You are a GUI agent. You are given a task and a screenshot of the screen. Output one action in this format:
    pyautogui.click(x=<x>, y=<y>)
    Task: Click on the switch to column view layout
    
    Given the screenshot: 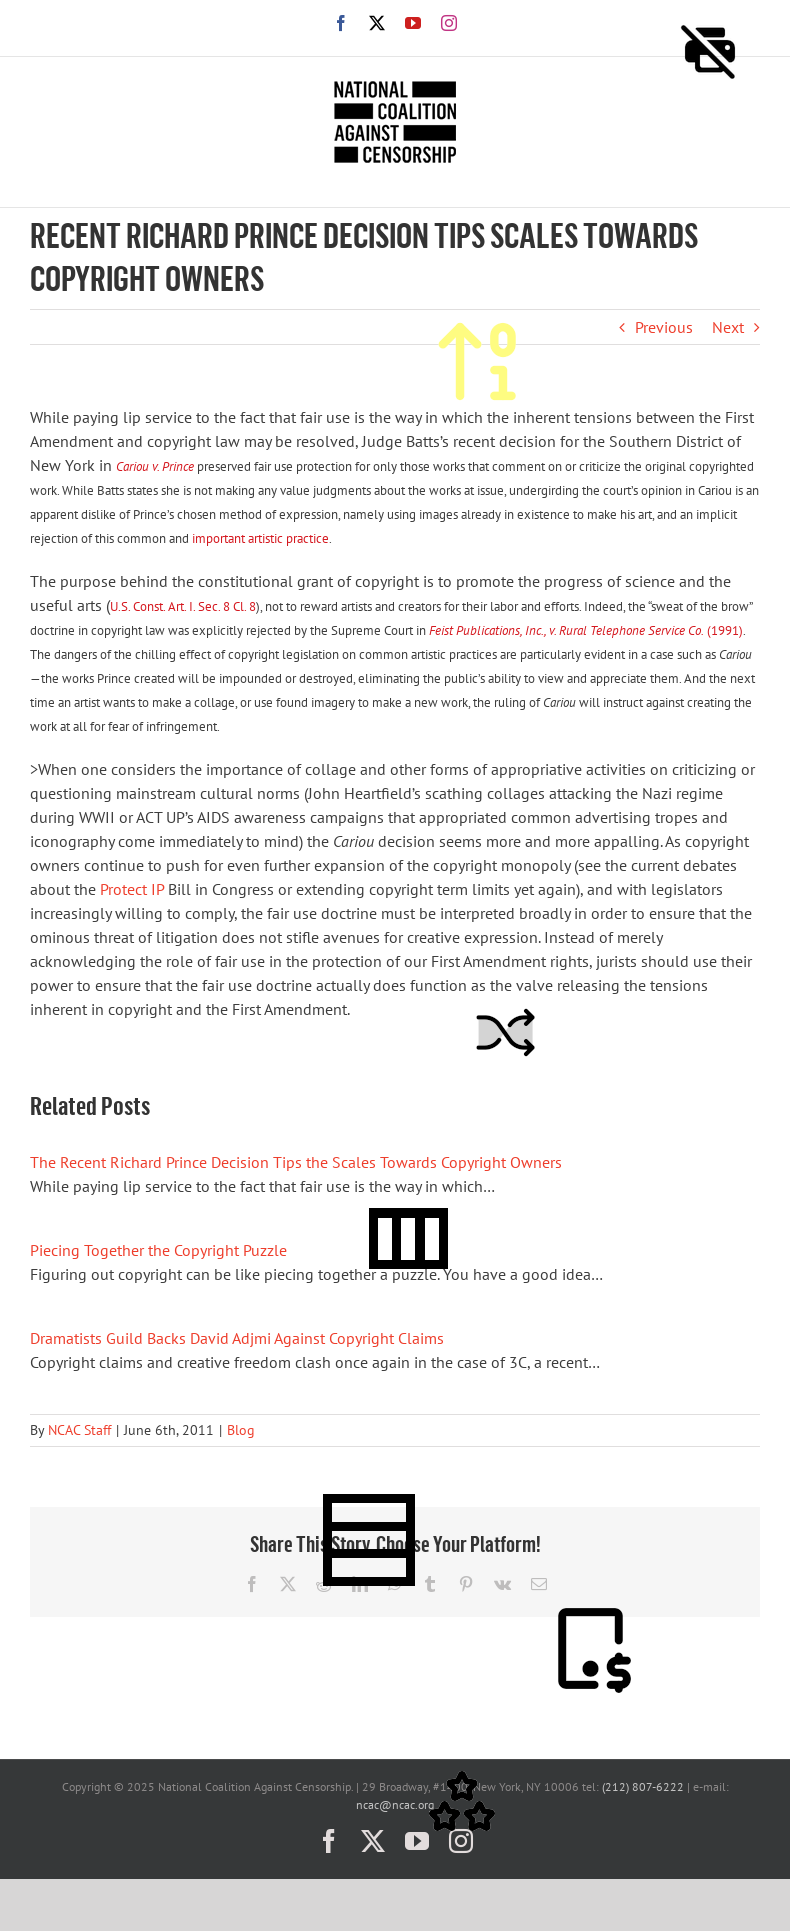 What is the action you would take?
    pyautogui.click(x=406, y=1241)
    